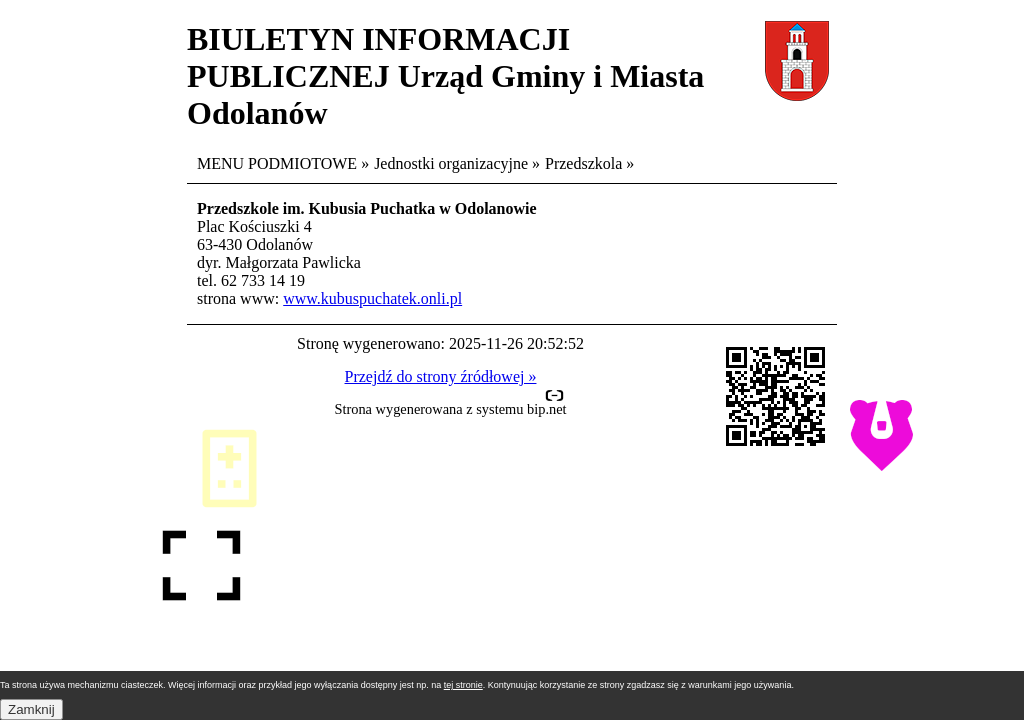  Describe the element at coordinates (201, 565) in the screenshot. I see `enter fullscreen mode` at that location.